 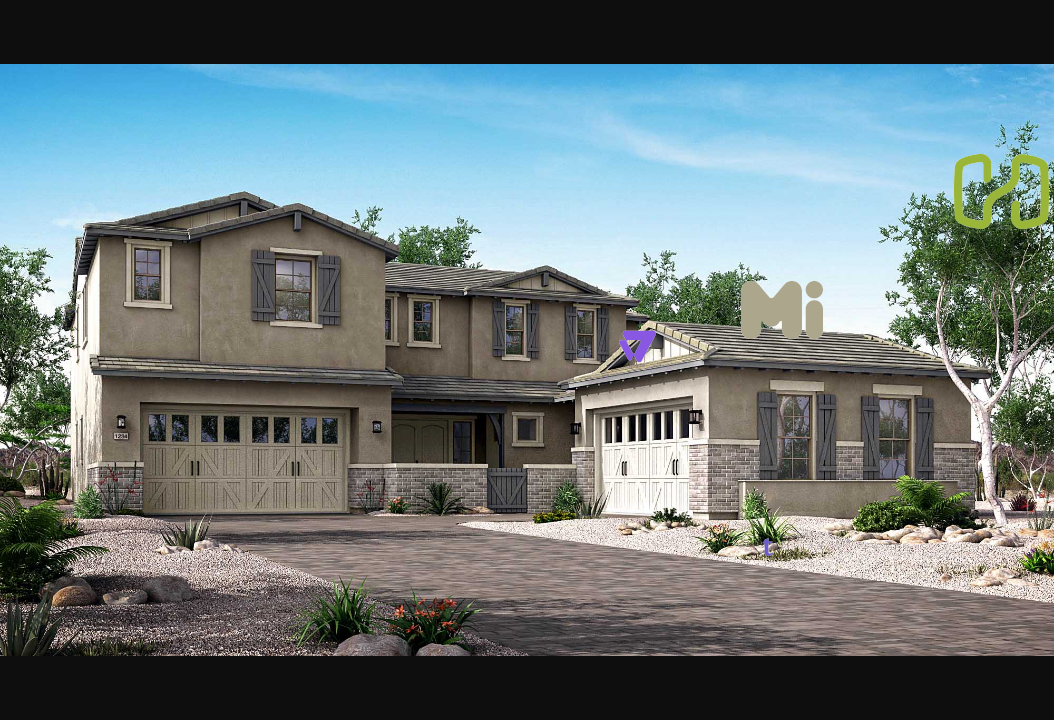 What do you see at coordinates (768, 547) in the screenshot?
I see `open typst document editor` at bounding box center [768, 547].